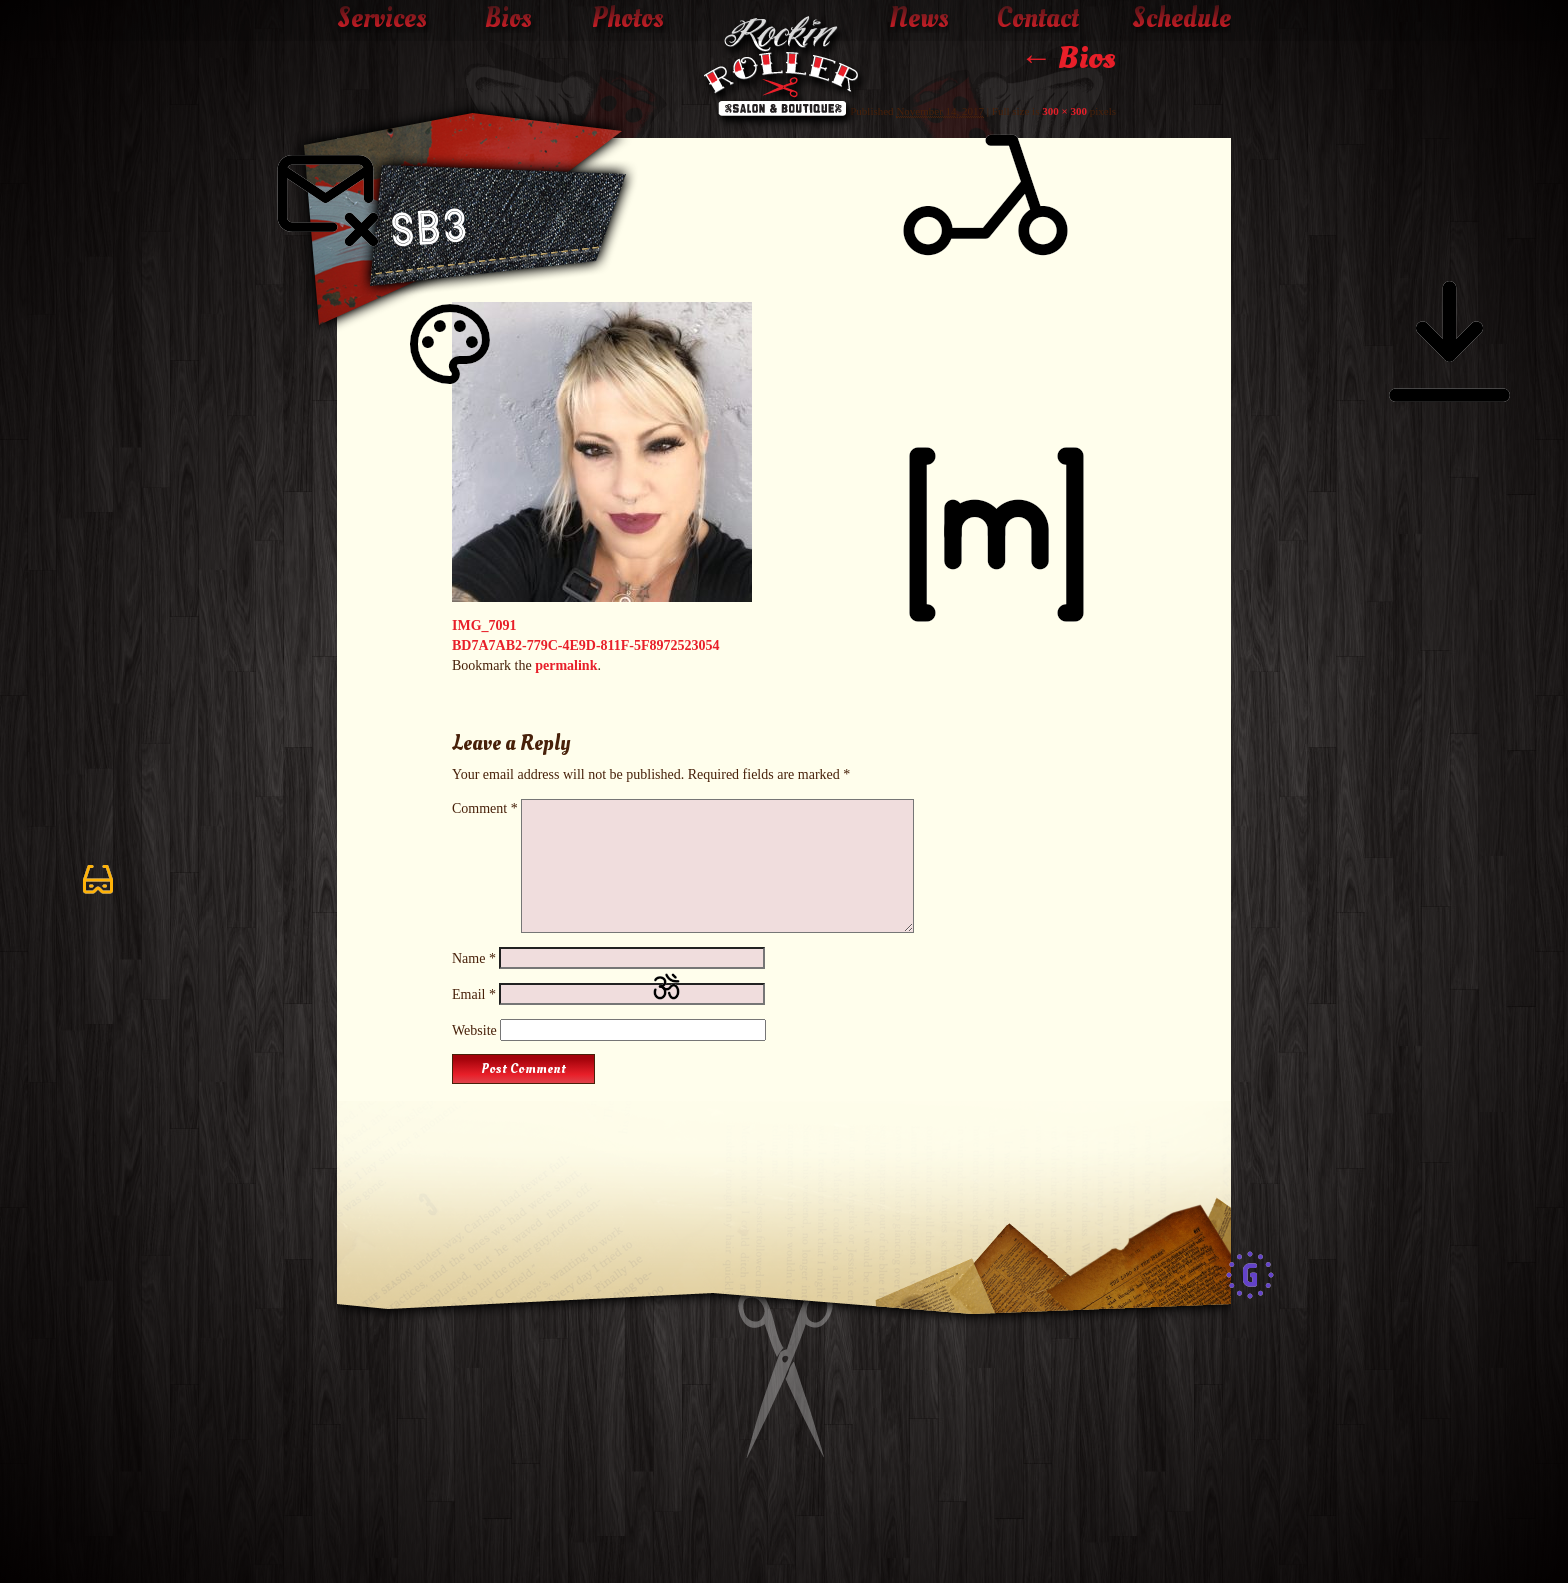  I want to click on open Matrix messaging app, so click(996, 534).